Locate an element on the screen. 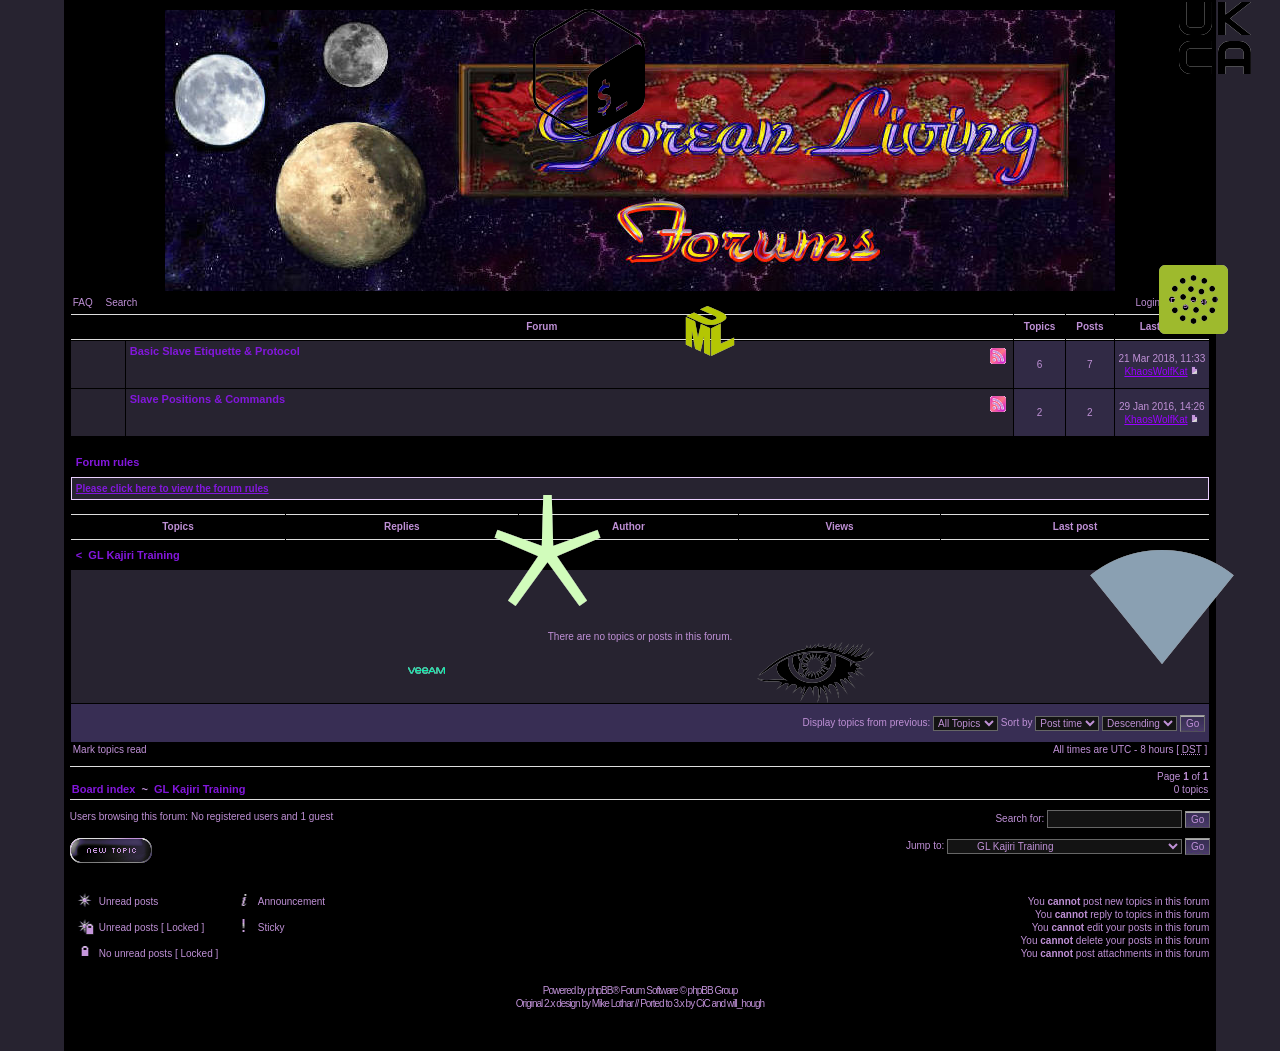  UKCA (UK Conformity Assessed) certification mark is located at coordinates (1215, 38).